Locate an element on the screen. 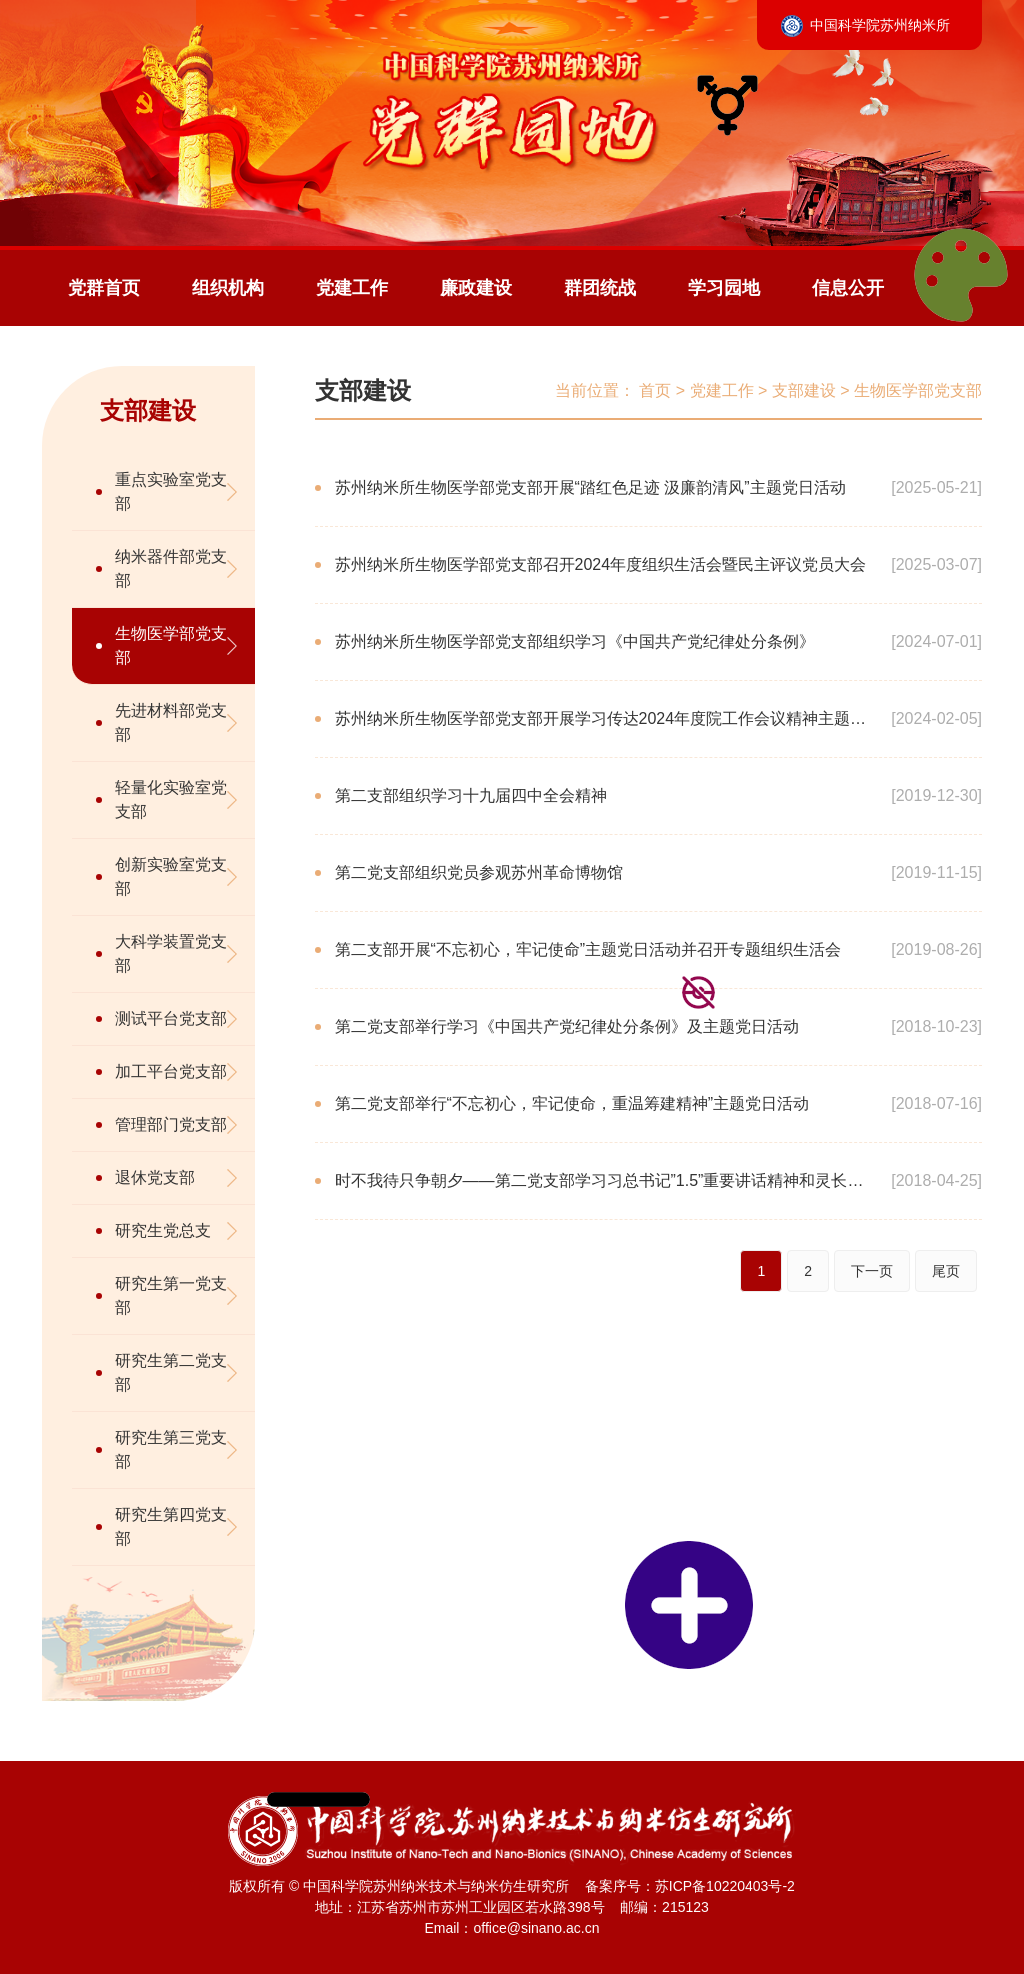 The image size is (1024, 1974). access color and theme settings is located at coordinates (961, 275).